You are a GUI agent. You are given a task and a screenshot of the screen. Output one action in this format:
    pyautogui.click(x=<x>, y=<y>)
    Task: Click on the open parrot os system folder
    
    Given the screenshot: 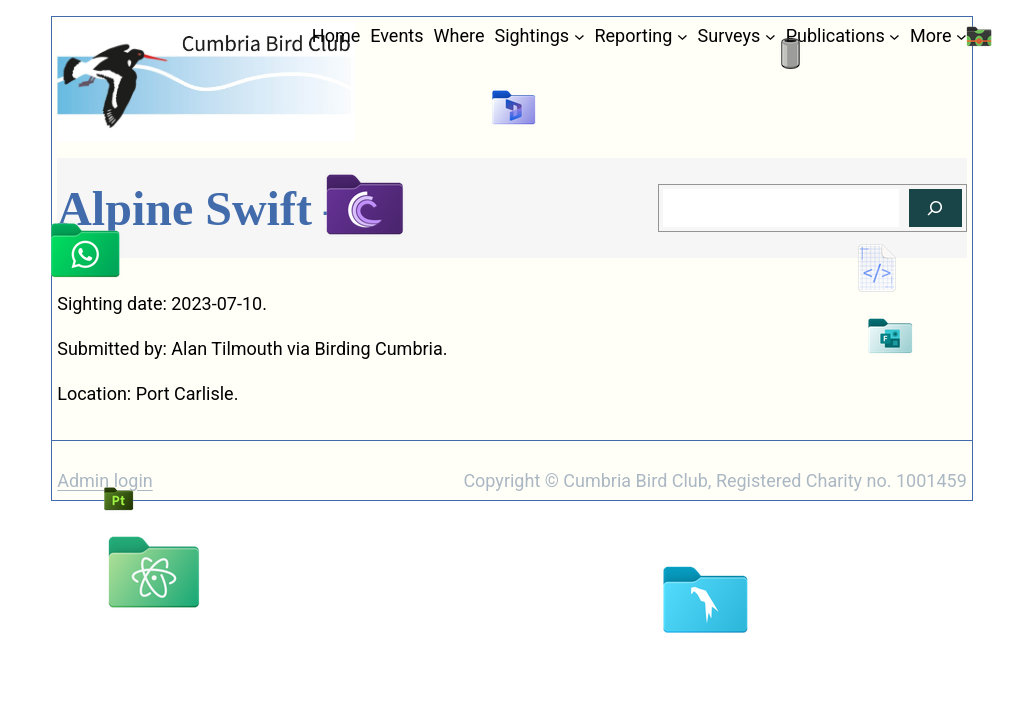 What is the action you would take?
    pyautogui.click(x=705, y=602)
    